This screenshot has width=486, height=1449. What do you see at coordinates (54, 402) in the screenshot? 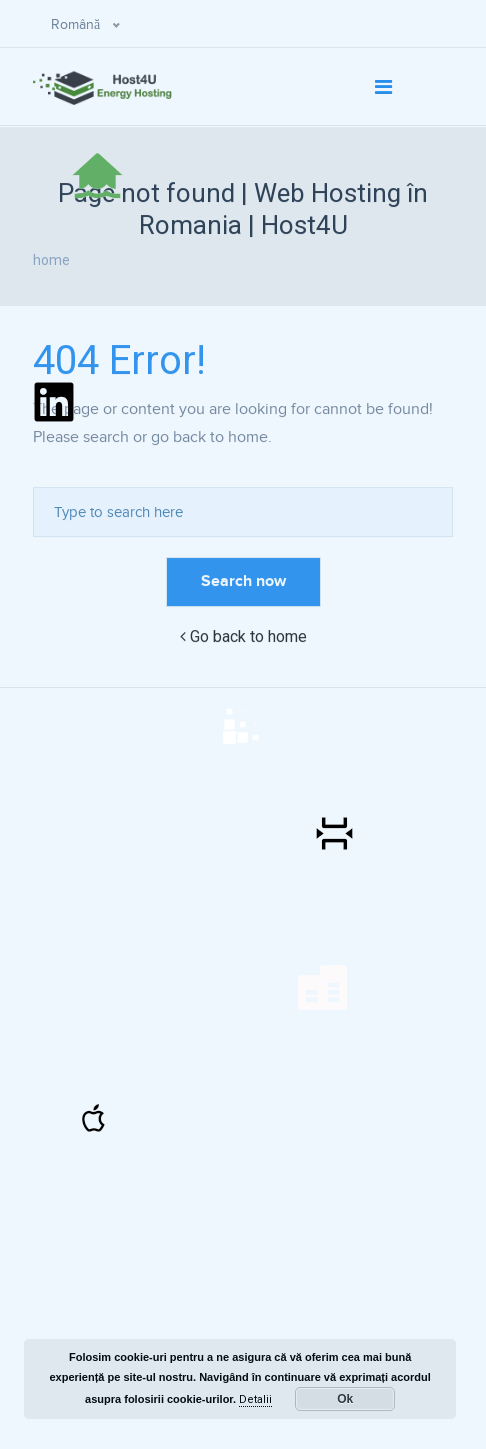
I see `open LinkedIn app or website` at bounding box center [54, 402].